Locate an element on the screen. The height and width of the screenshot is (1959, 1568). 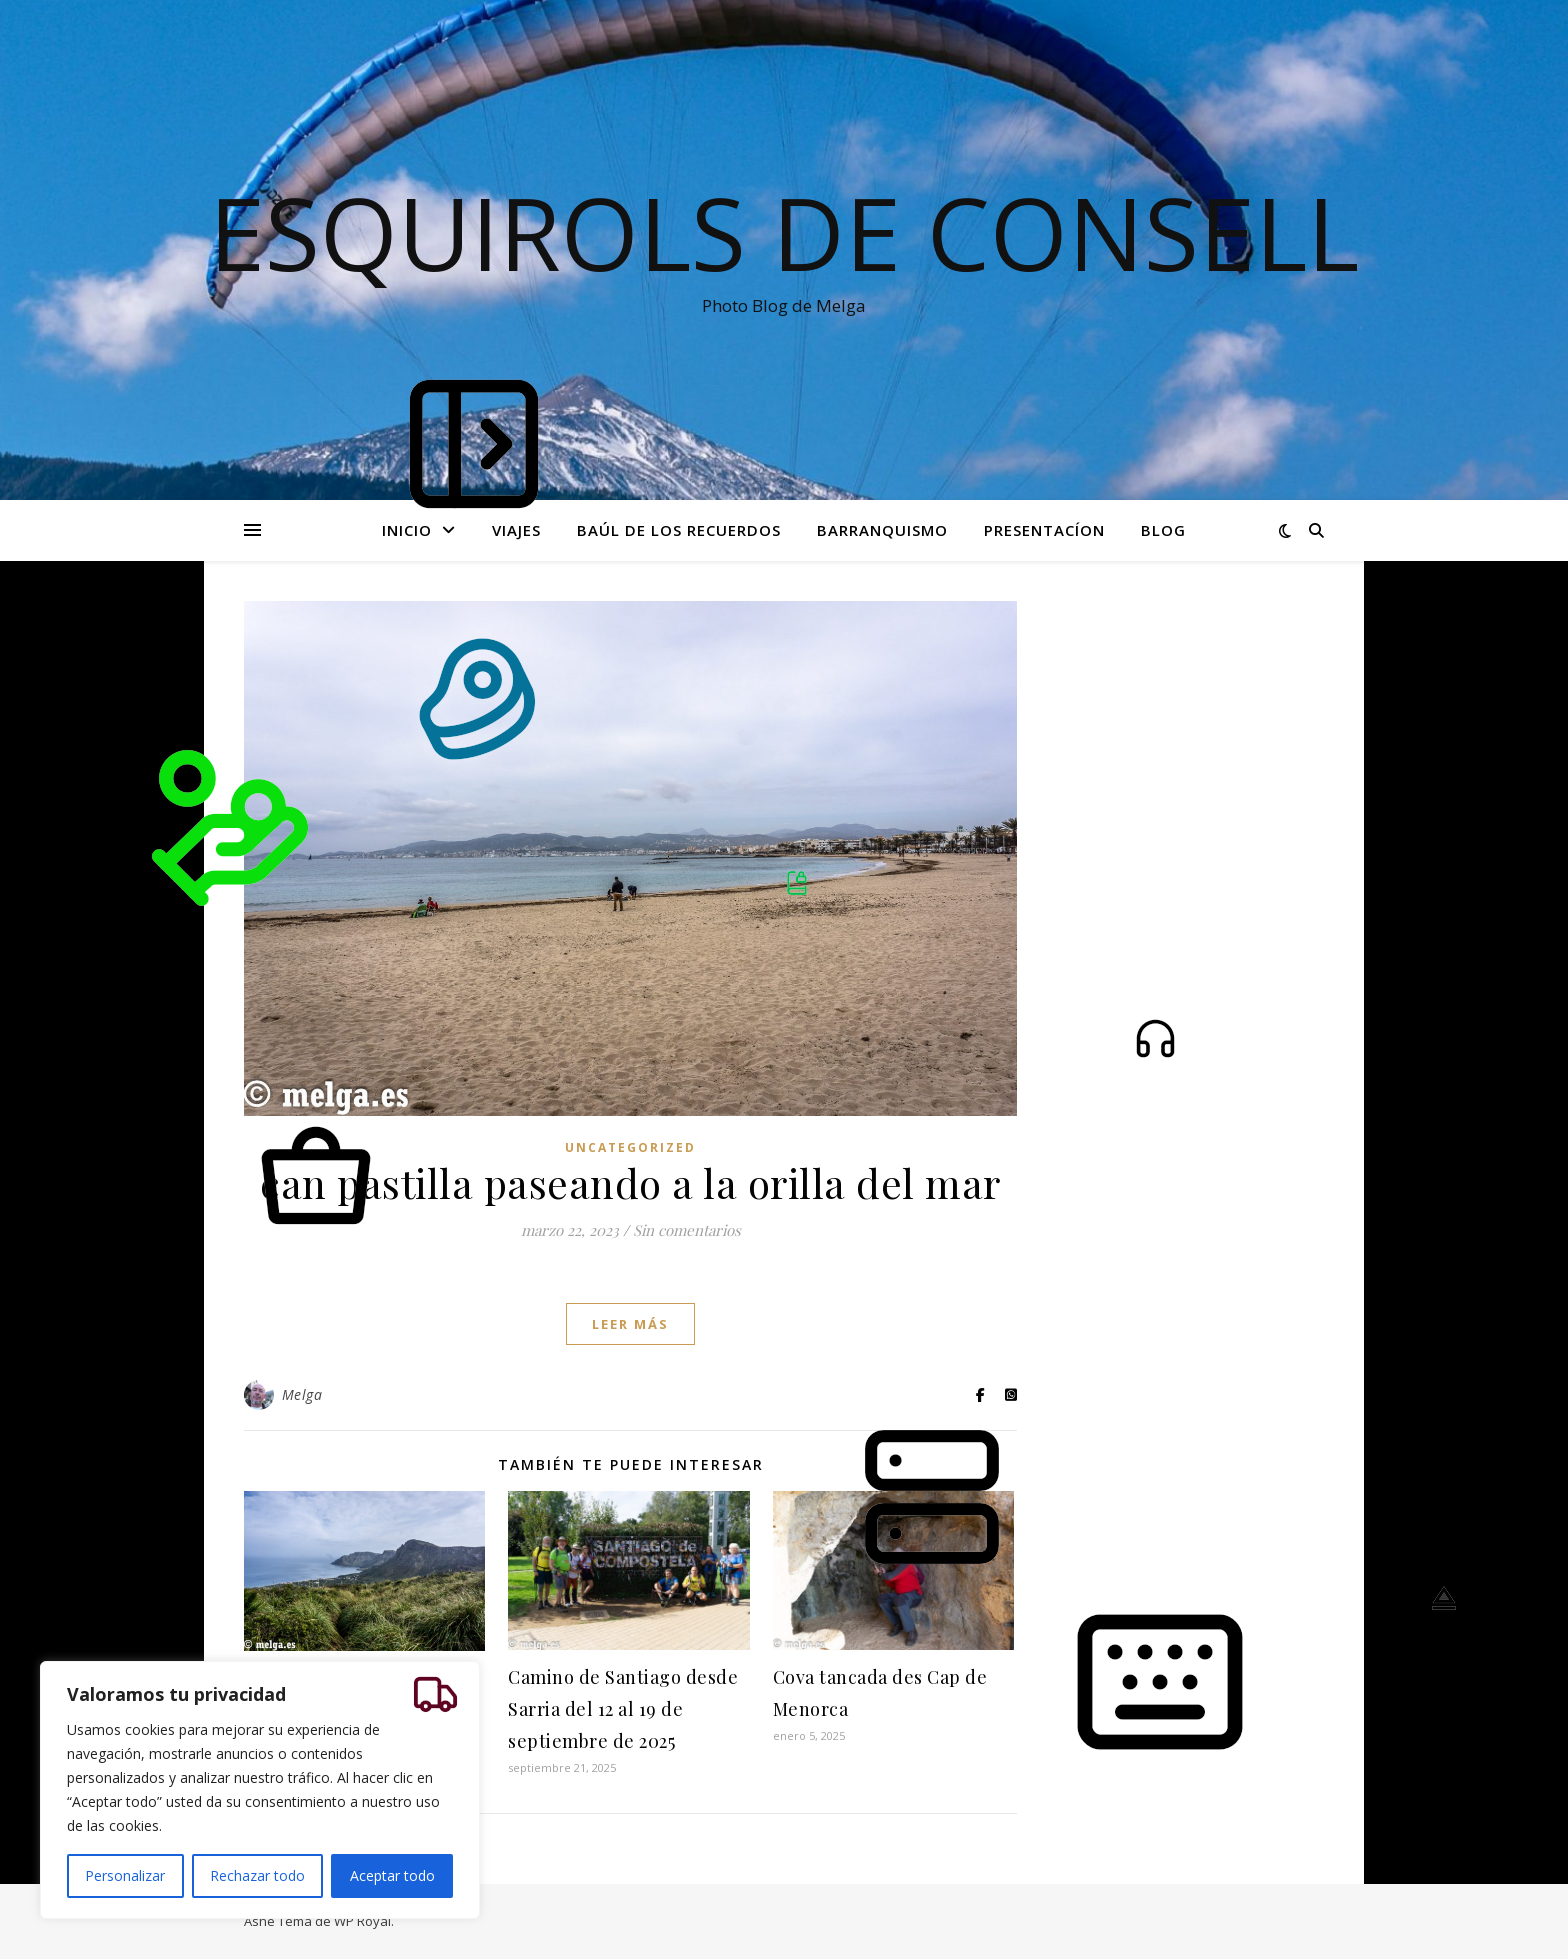
filter recipes by beef or red meat is located at coordinates (480, 699).